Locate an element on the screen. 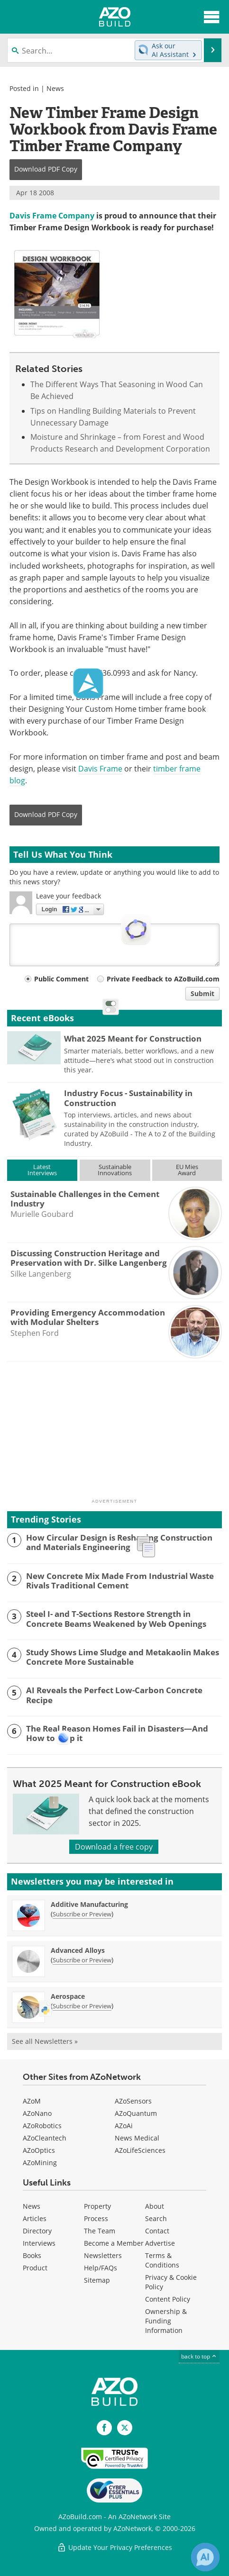  open engrampa archive manager is located at coordinates (54, 1802).